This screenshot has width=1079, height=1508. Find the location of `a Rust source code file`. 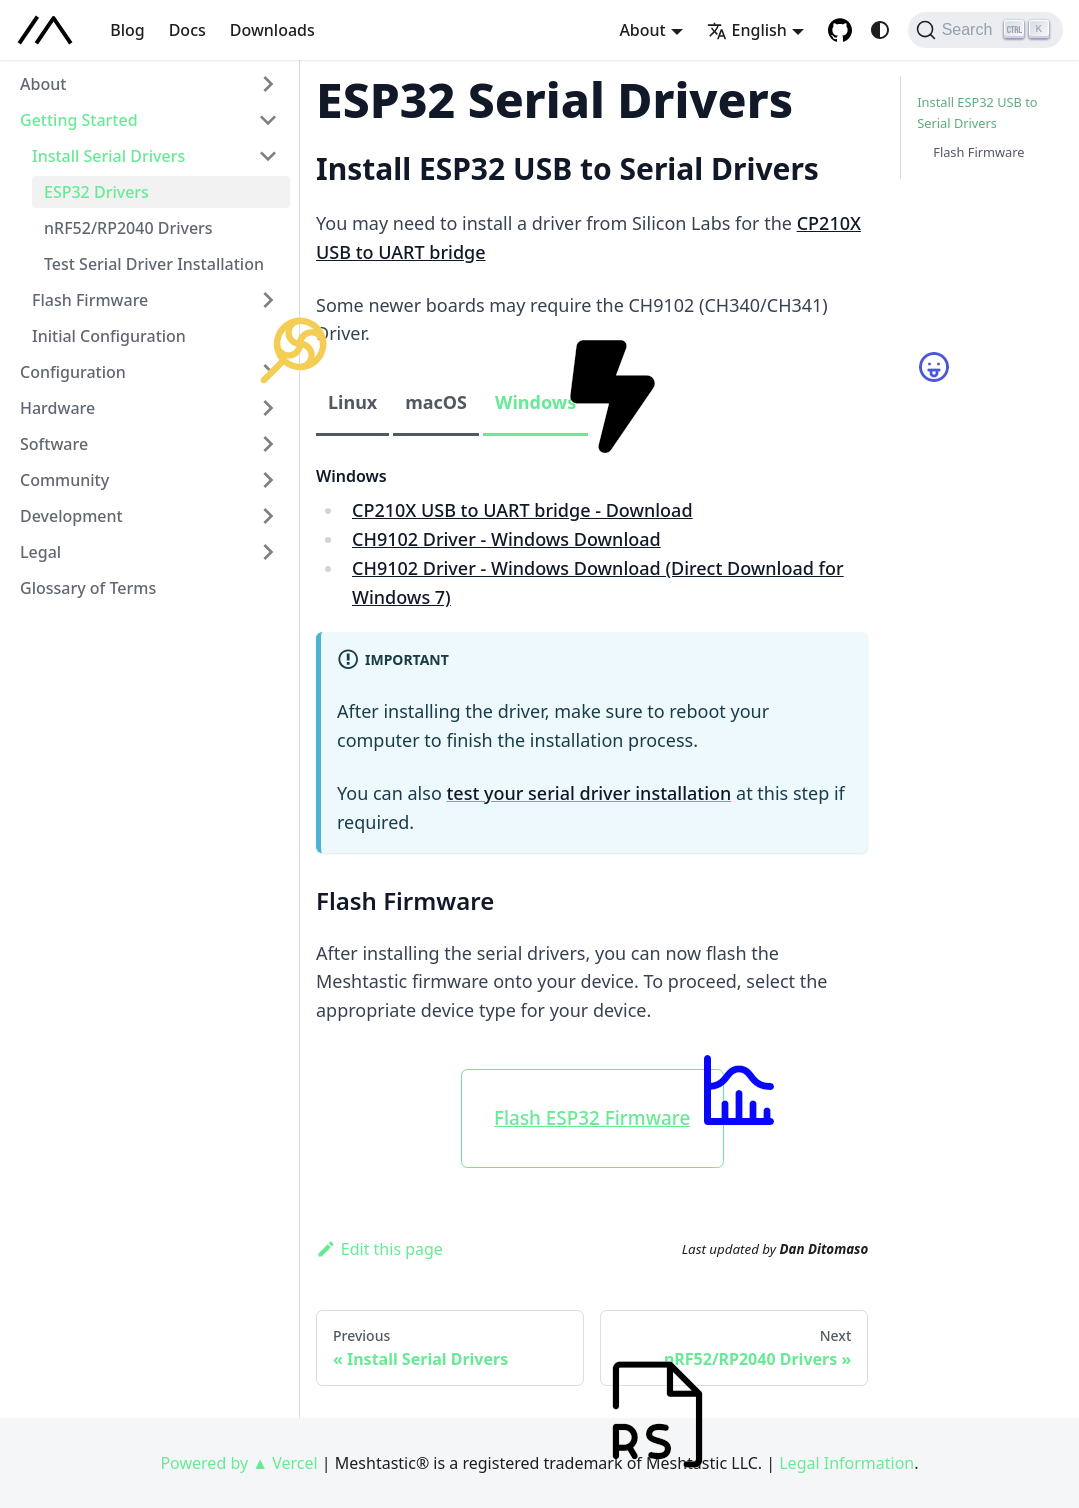

a Rust source code file is located at coordinates (657, 1414).